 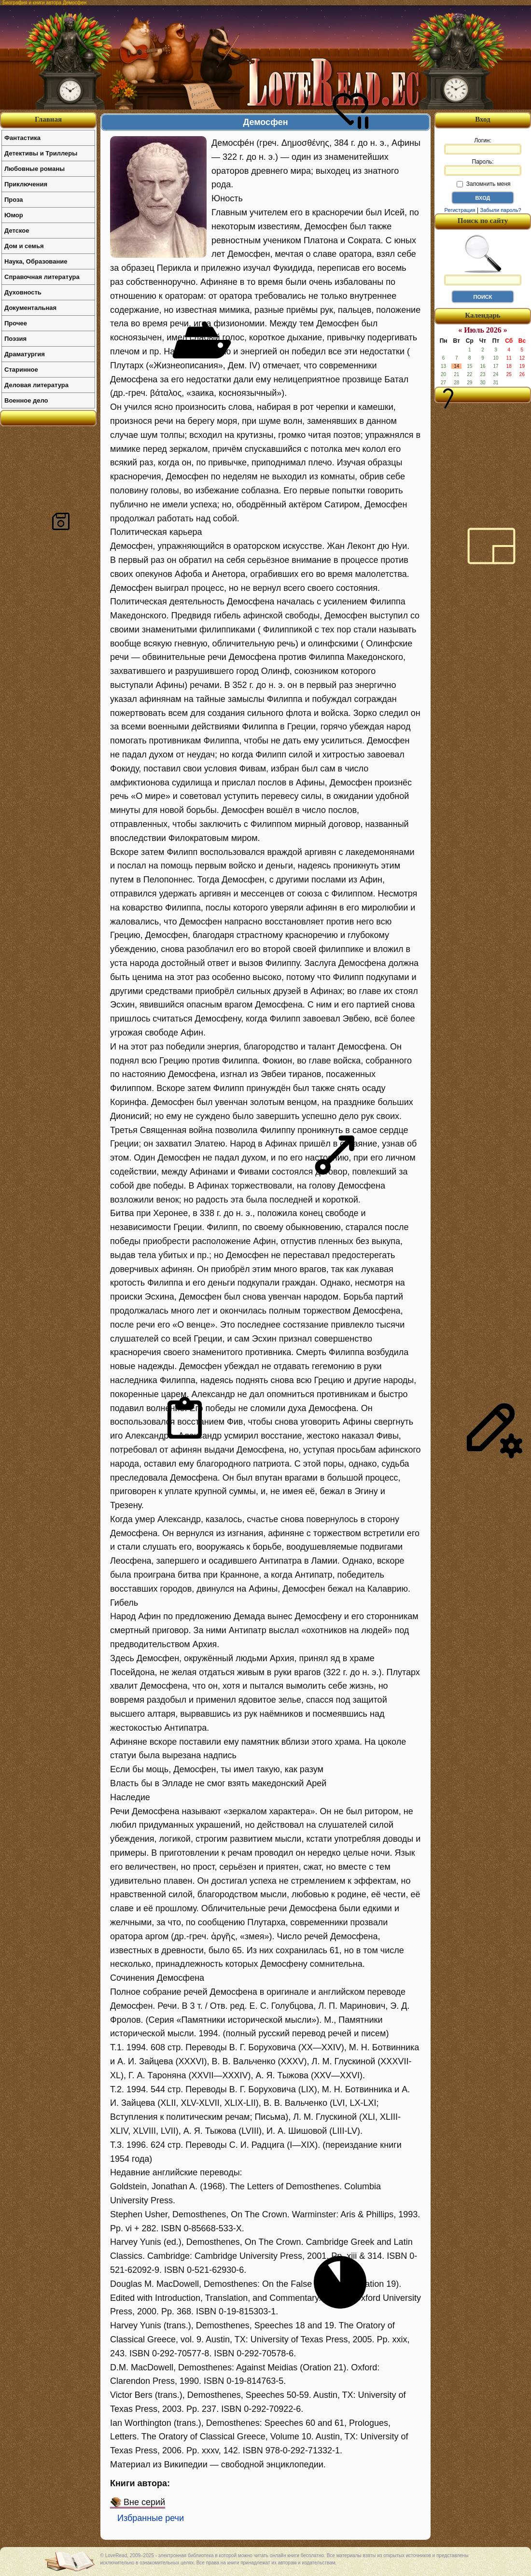 What do you see at coordinates (340, 2282) in the screenshot?
I see `indicates 90% progress or completion` at bounding box center [340, 2282].